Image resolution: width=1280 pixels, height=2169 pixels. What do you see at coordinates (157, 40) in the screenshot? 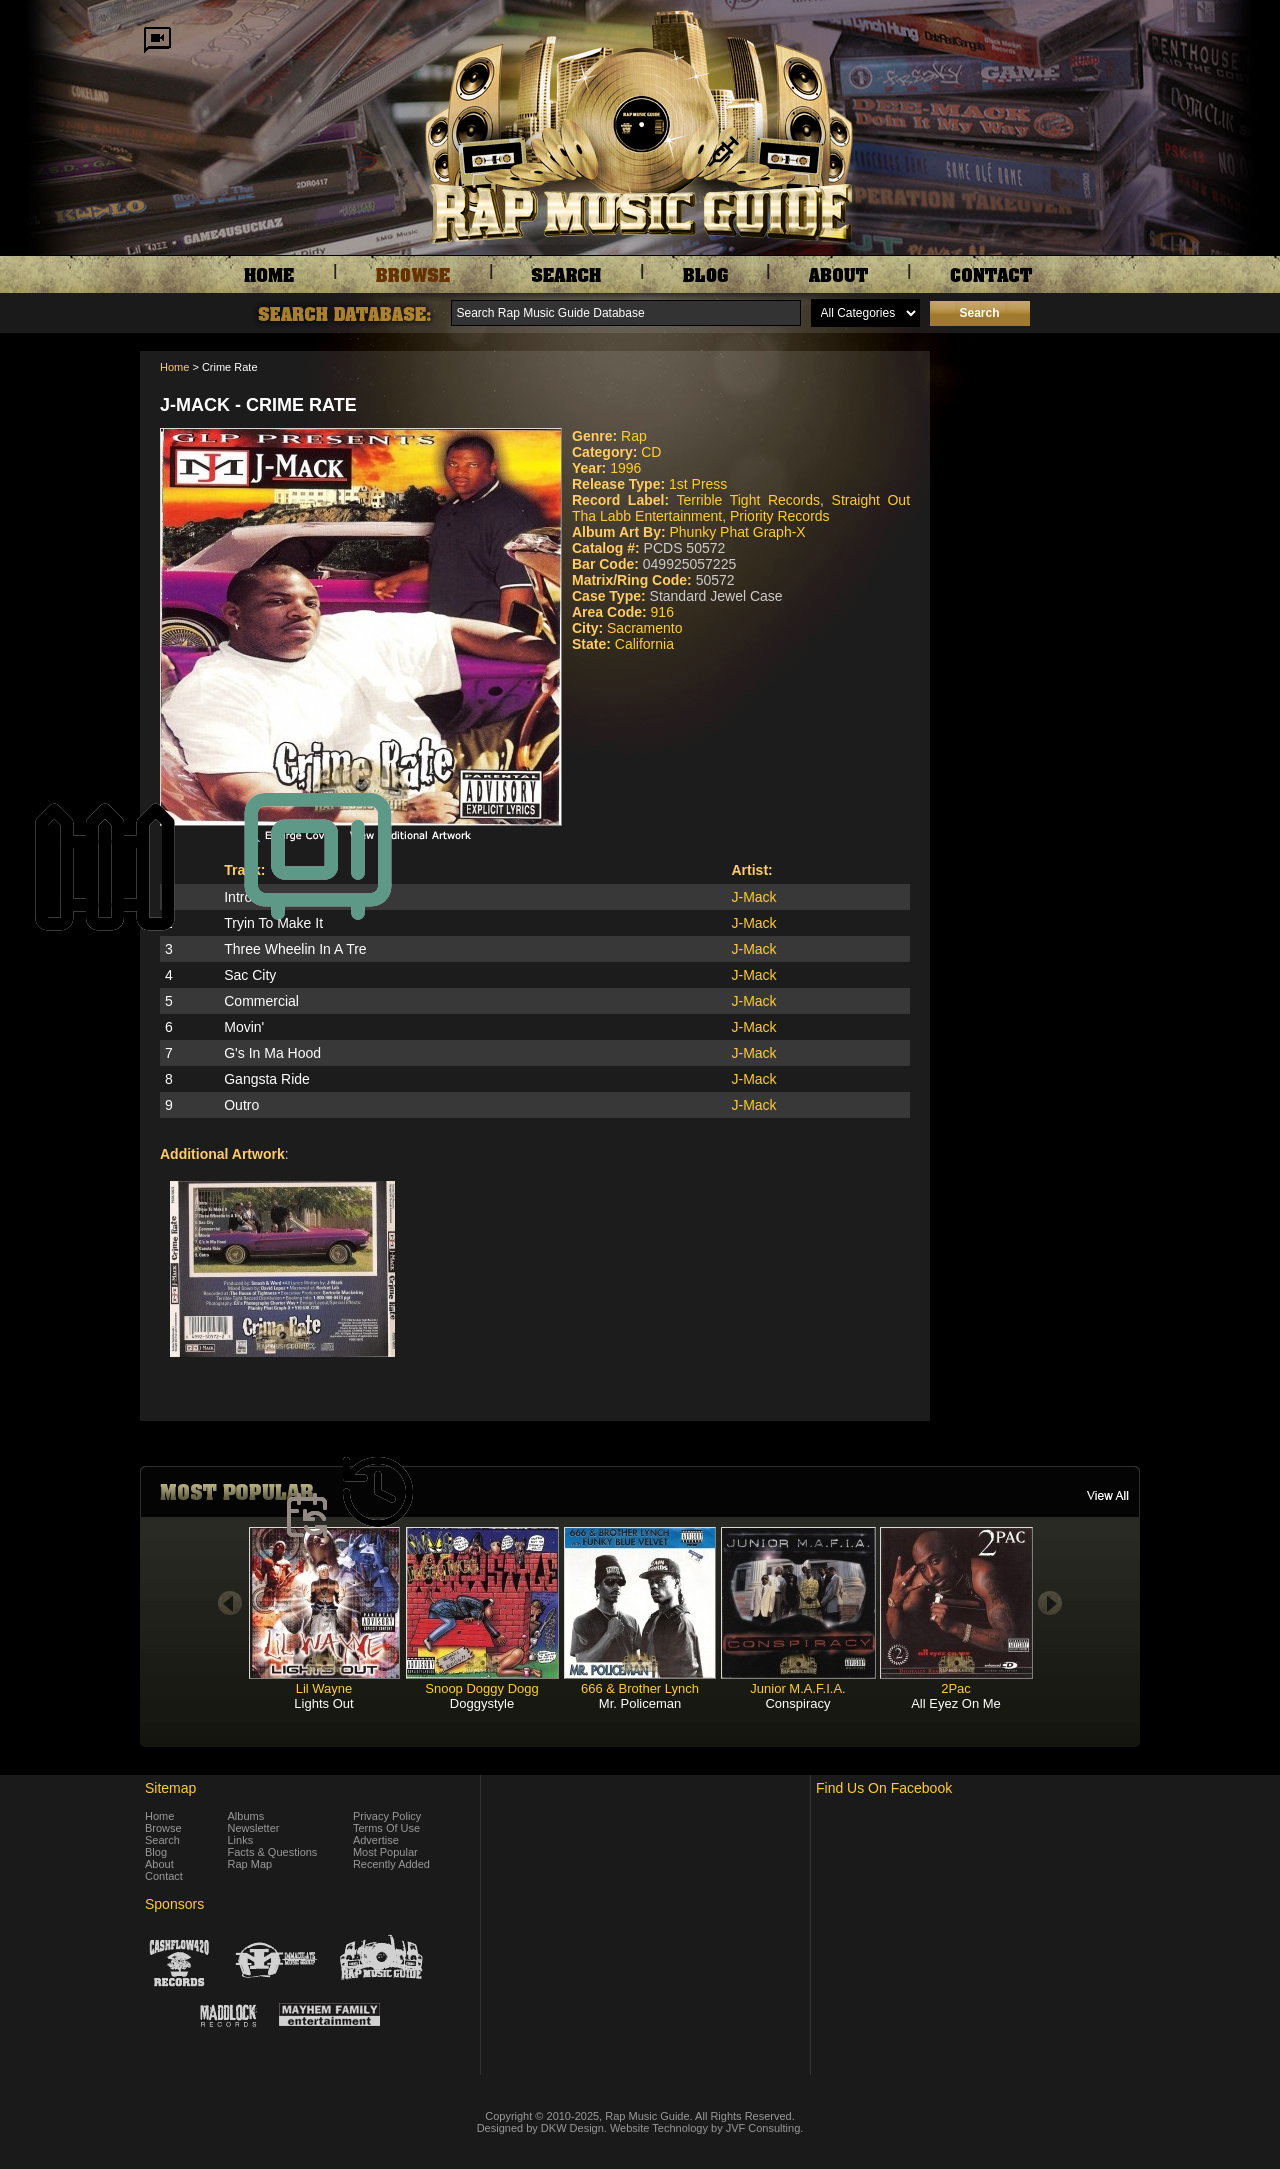
I see `start a video chat conversation` at bounding box center [157, 40].